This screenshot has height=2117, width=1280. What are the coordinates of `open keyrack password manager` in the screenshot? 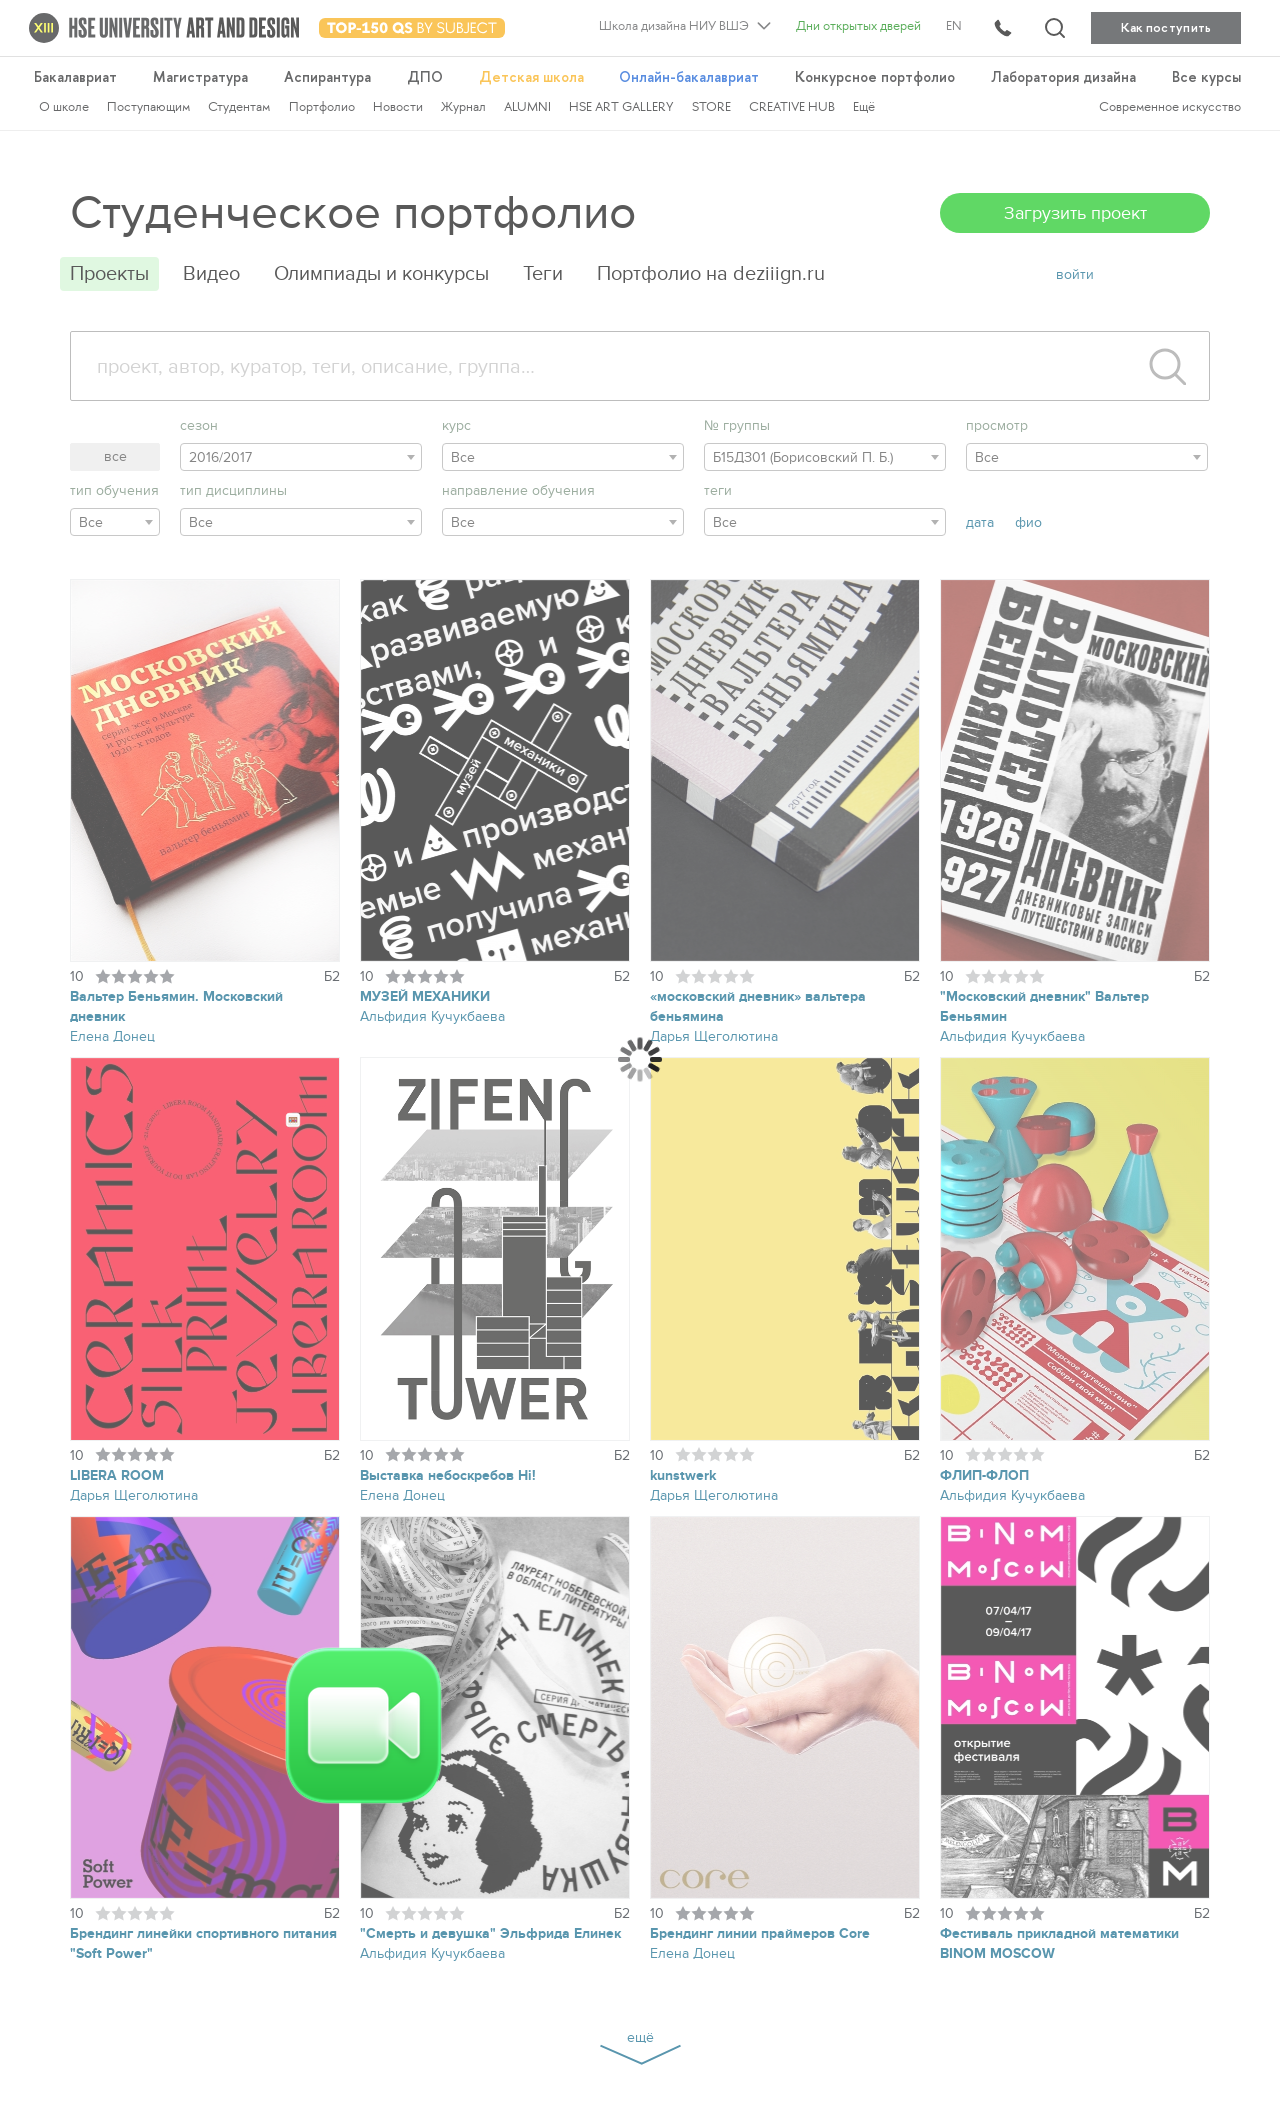 It's located at (293, 1120).